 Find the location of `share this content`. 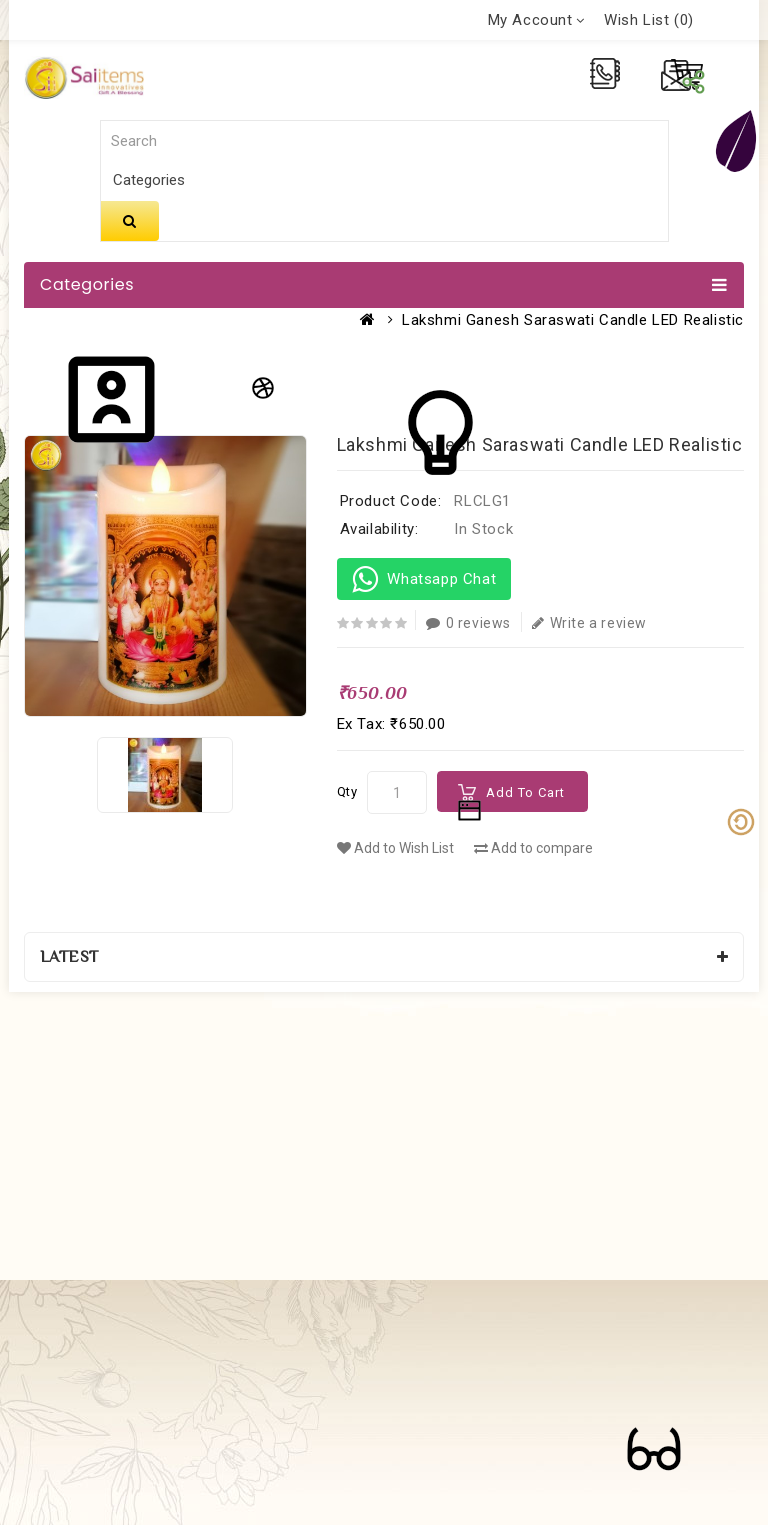

share this content is located at coordinates (694, 82).